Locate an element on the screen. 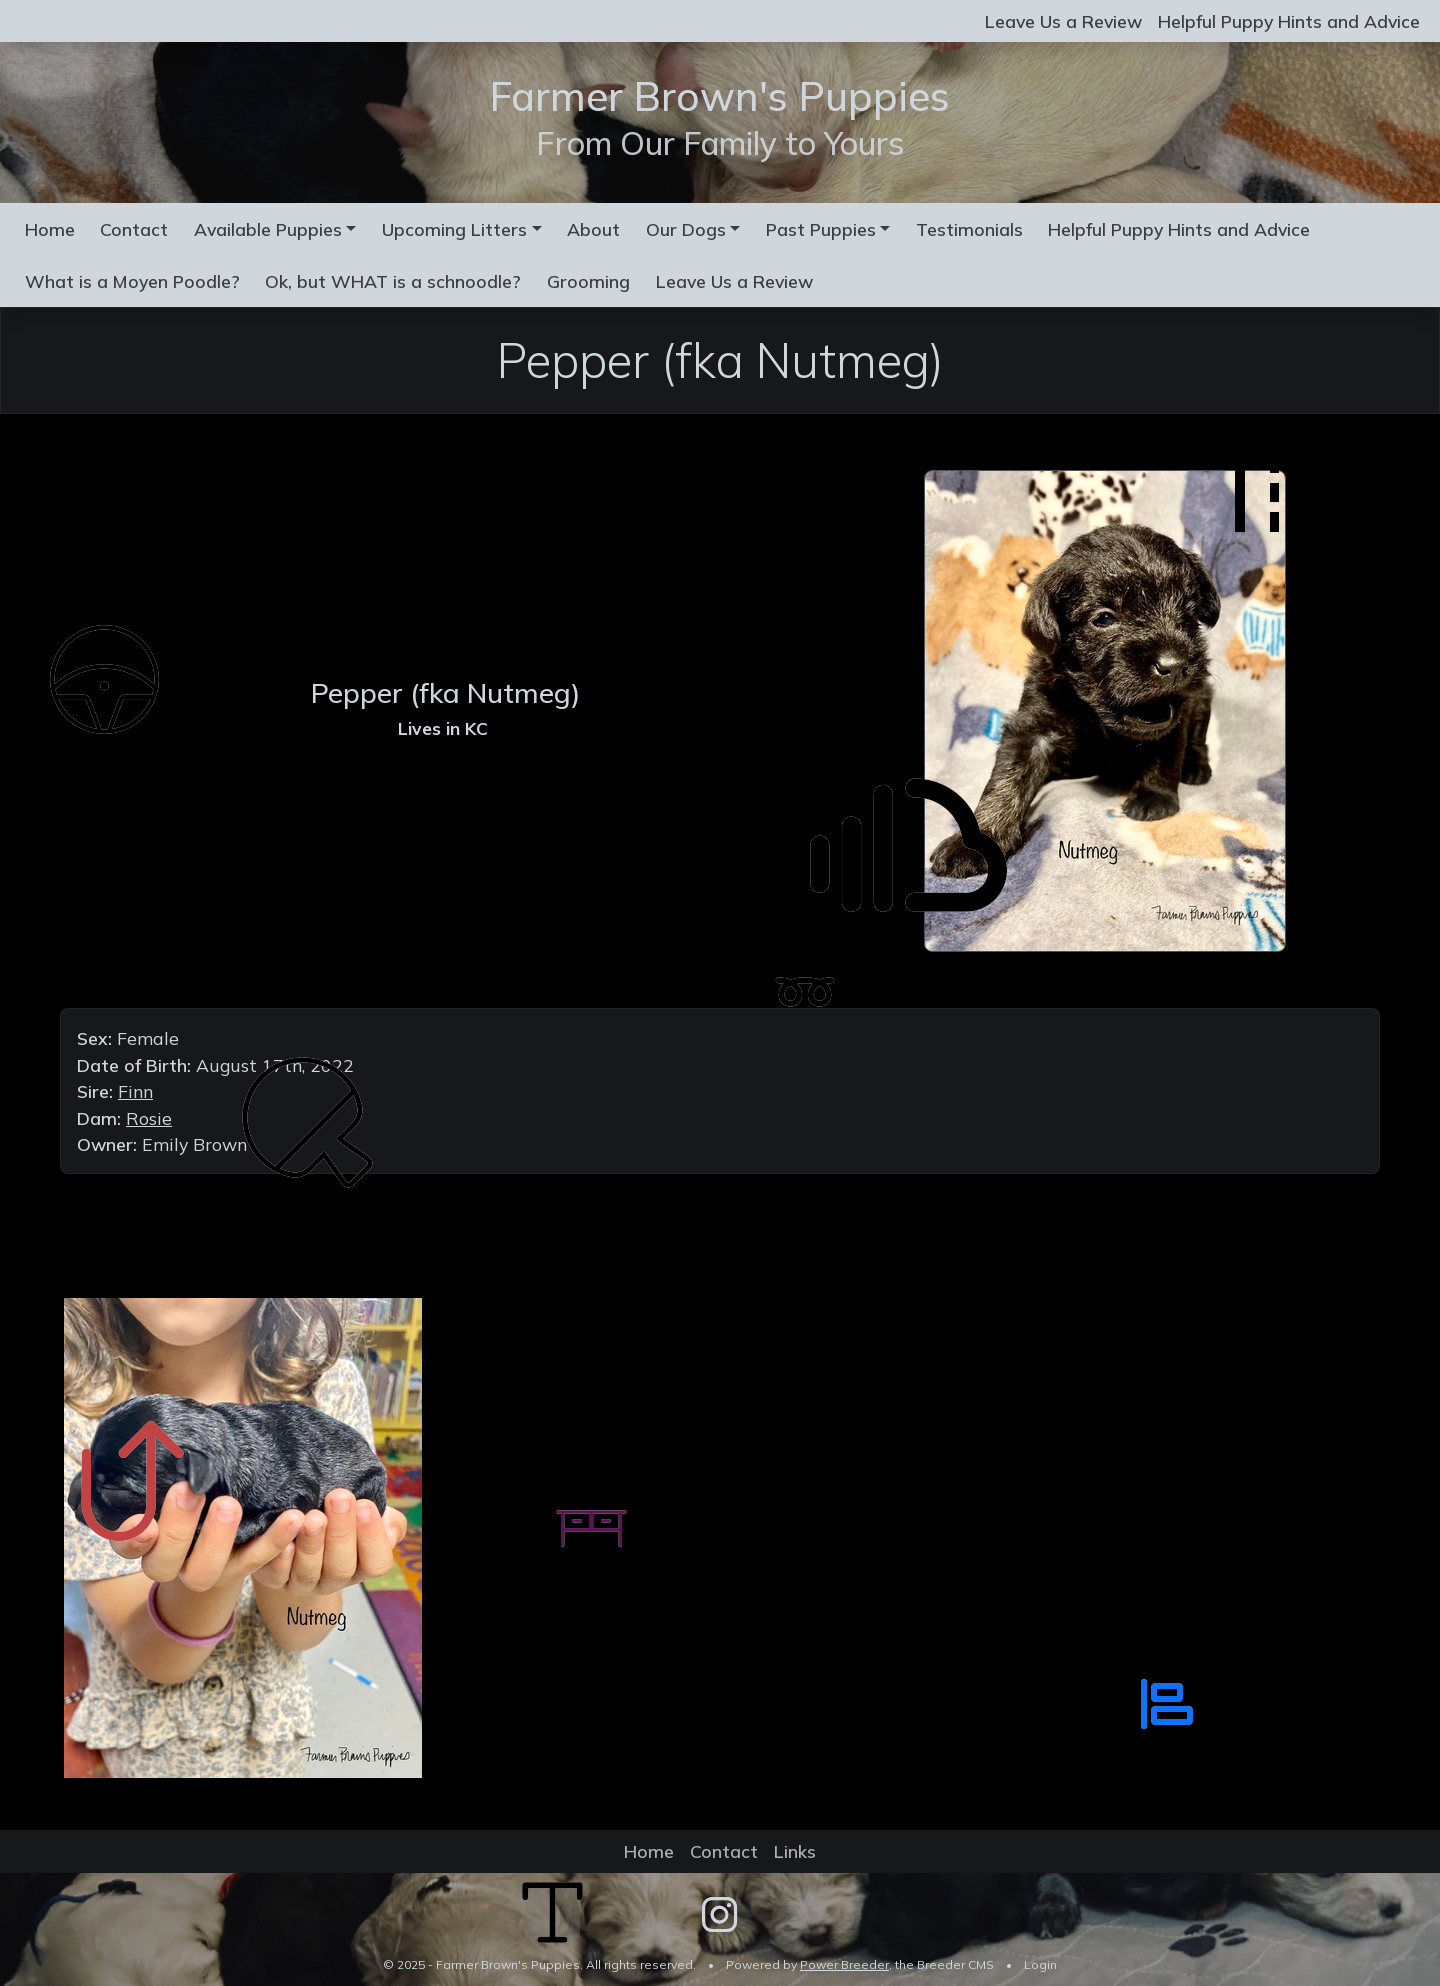  open soundcloud app is located at coordinates (905, 851).